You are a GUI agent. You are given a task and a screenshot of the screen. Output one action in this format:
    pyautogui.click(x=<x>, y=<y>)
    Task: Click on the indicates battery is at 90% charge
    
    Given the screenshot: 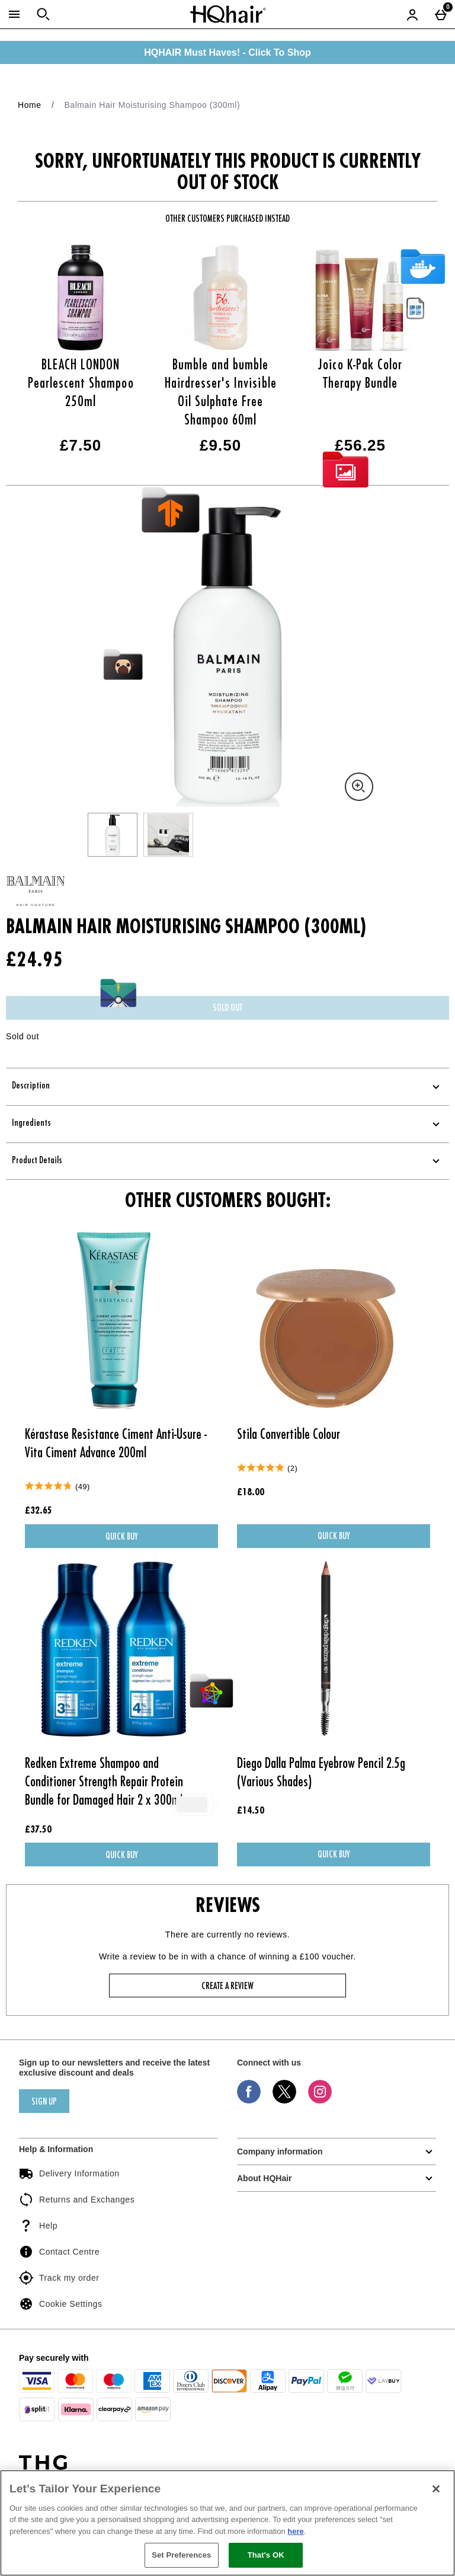 What is the action you would take?
    pyautogui.click(x=196, y=1805)
    